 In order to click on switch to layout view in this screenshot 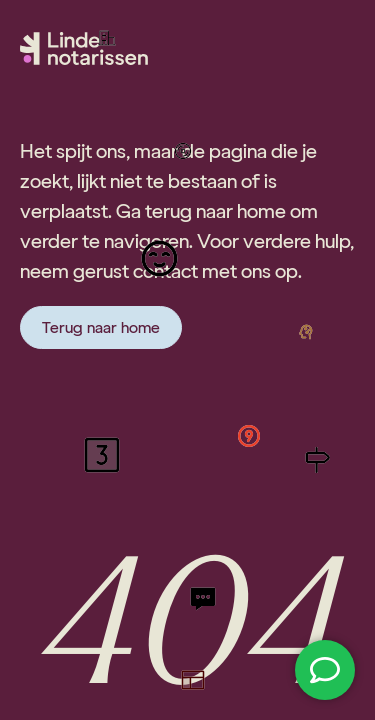, I will do `click(193, 680)`.